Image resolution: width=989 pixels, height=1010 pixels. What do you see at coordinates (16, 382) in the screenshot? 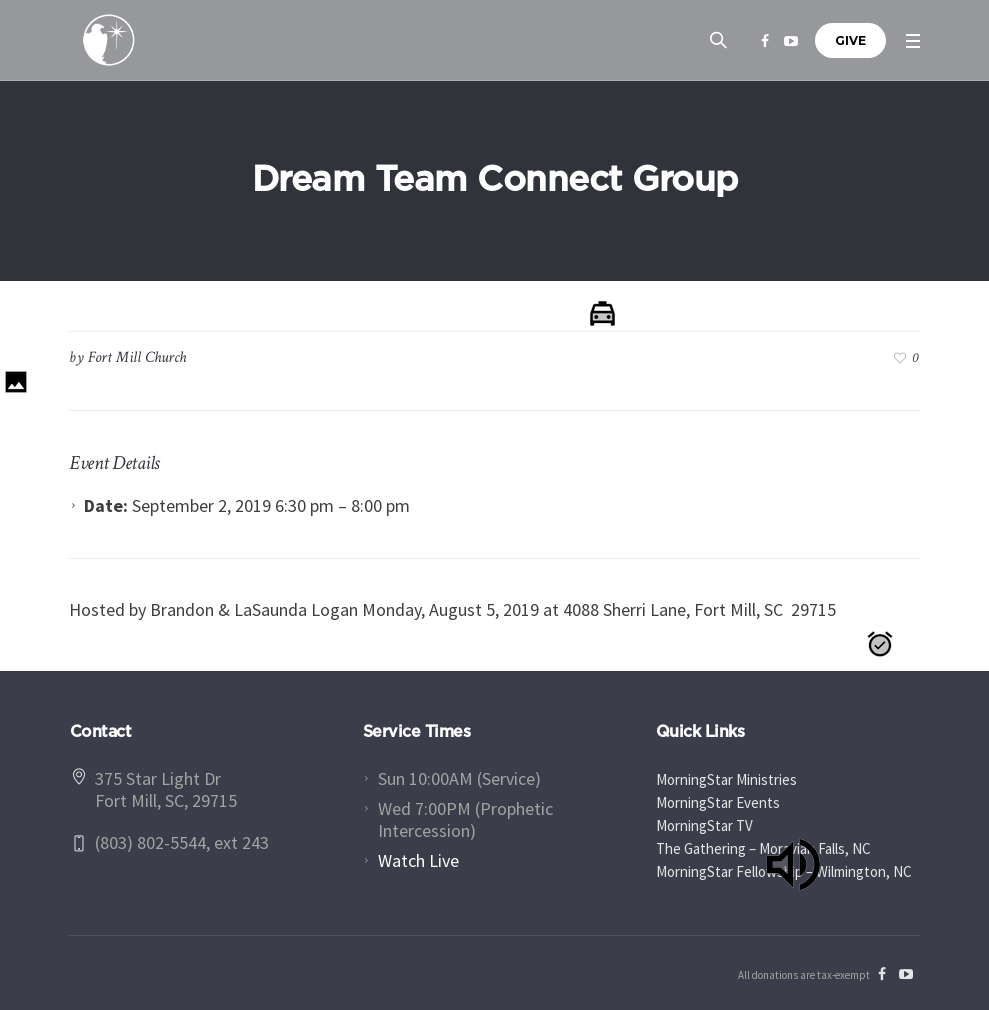
I see `insert an image into a document or post` at bounding box center [16, 382].